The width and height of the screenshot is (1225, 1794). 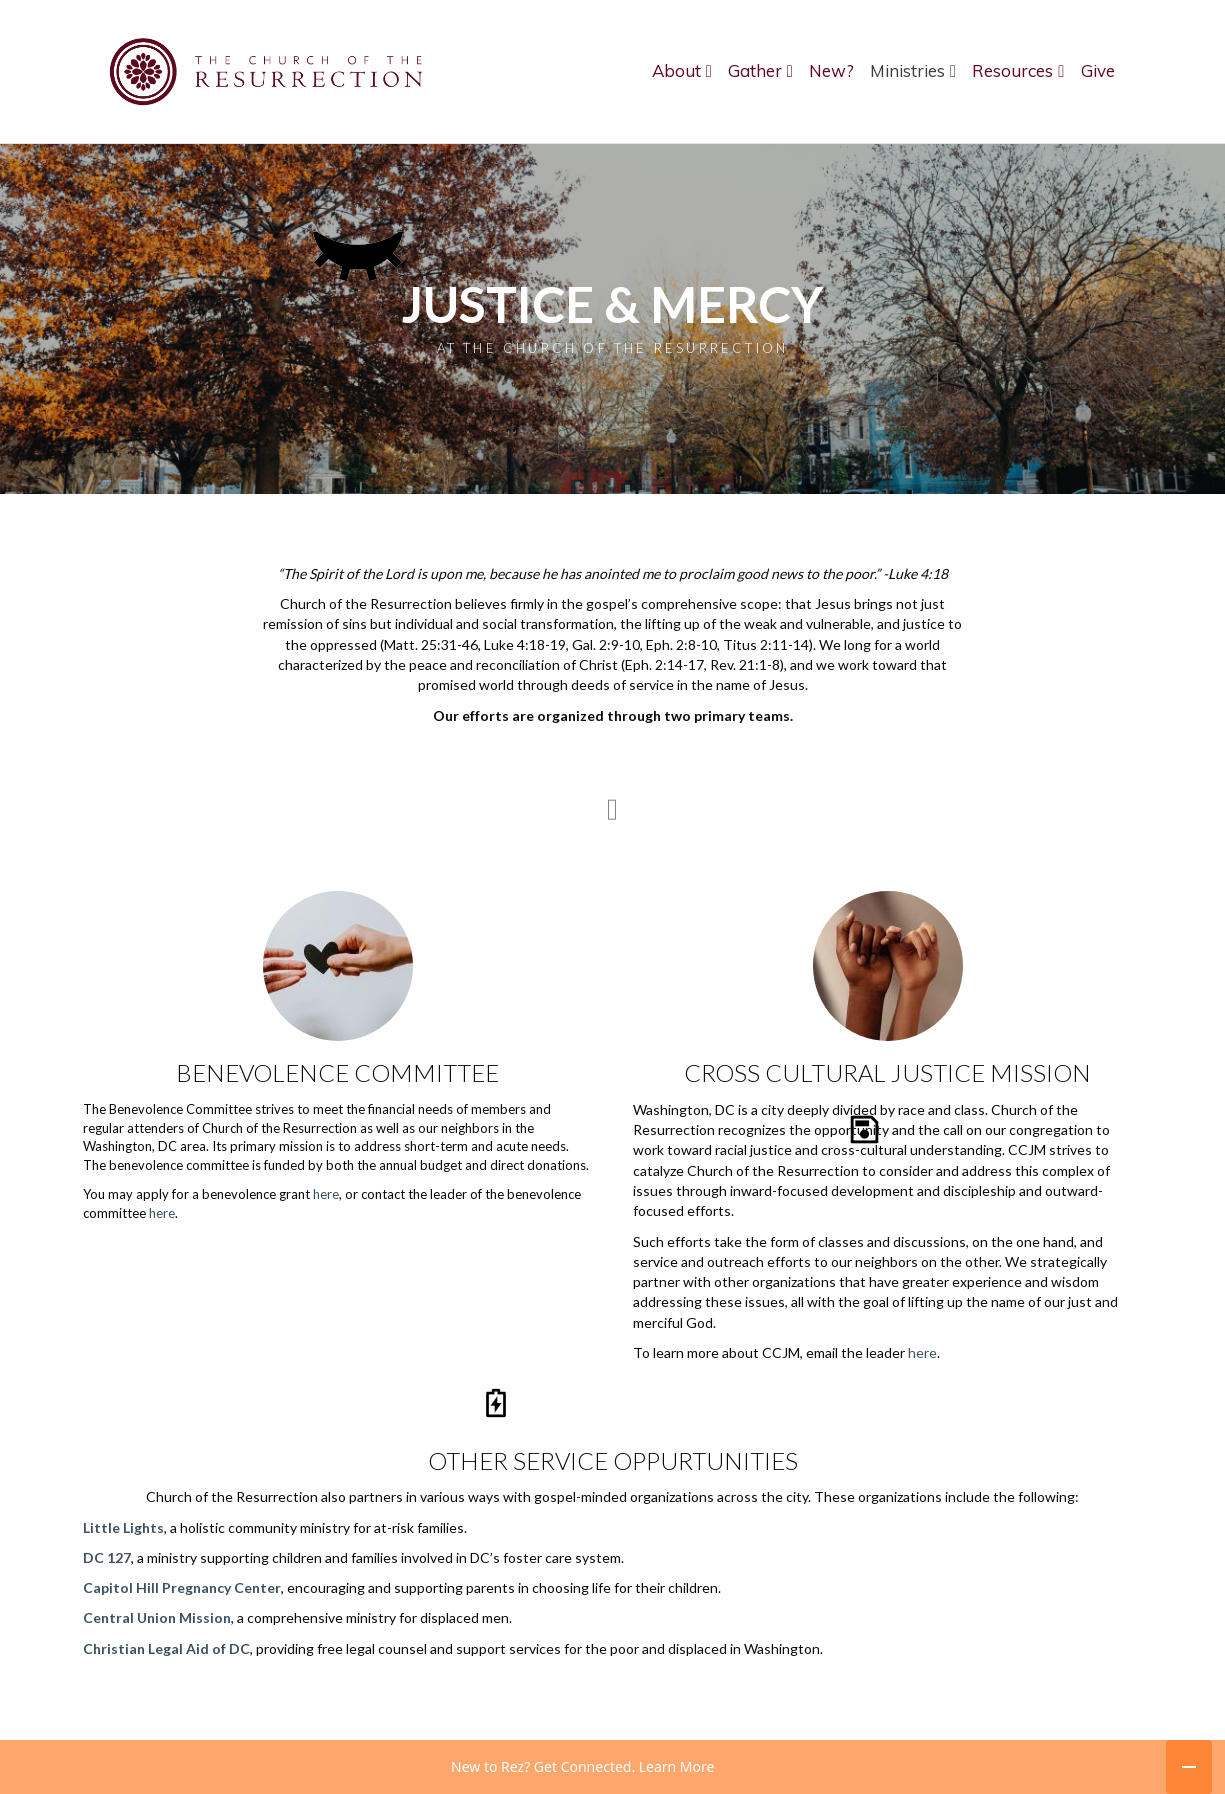 I want to click on hide password or sensitive content, so click(x=358, y=253).